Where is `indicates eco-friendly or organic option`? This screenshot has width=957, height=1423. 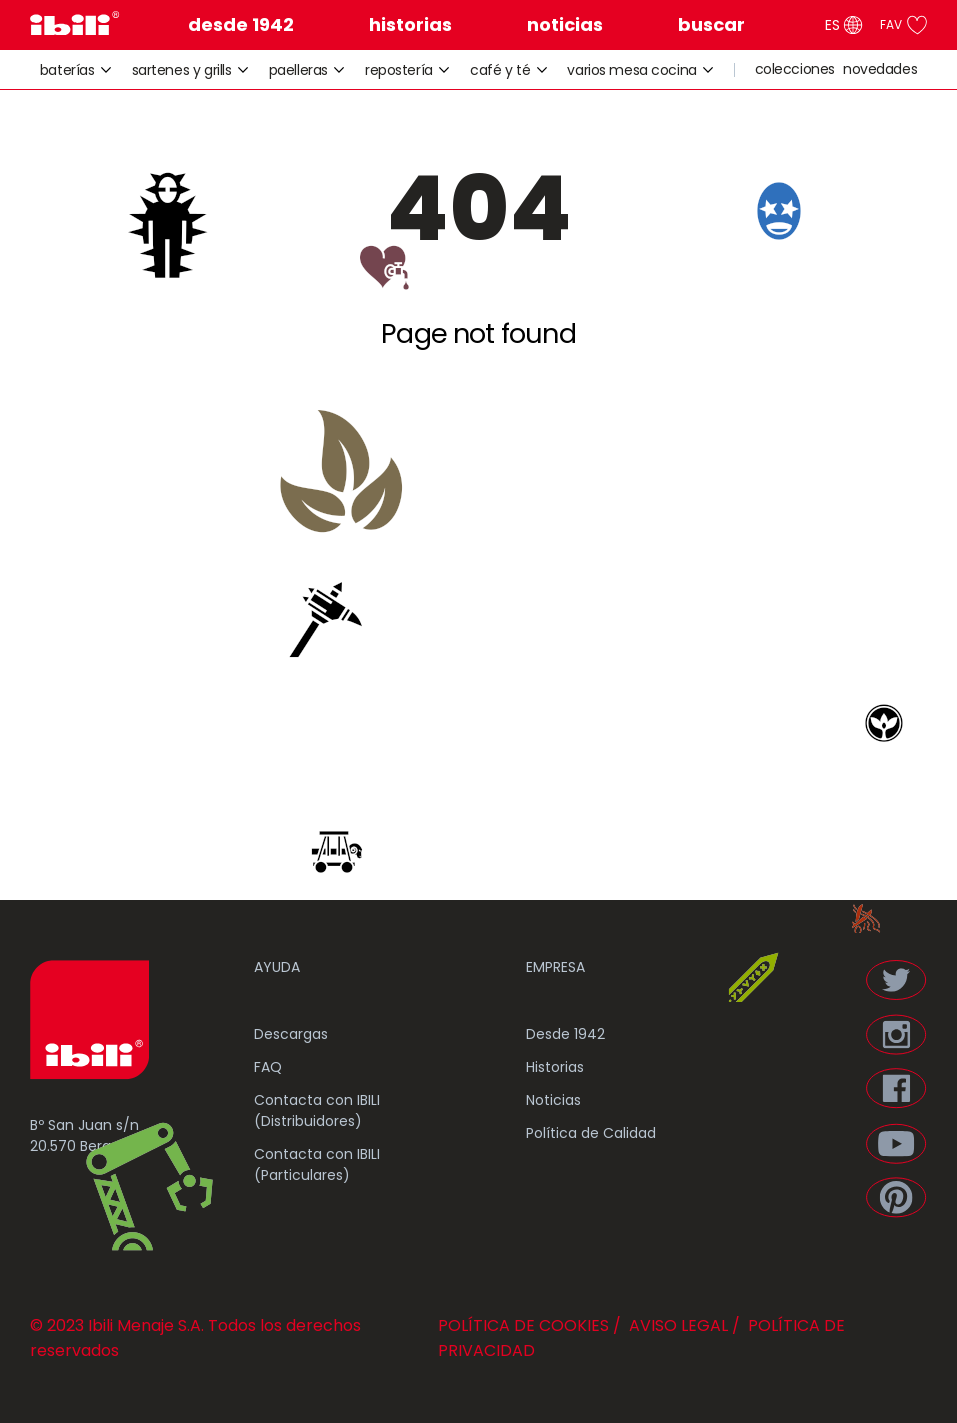
indicates eco-friendly or organic option is located at coordinates (342, 471).